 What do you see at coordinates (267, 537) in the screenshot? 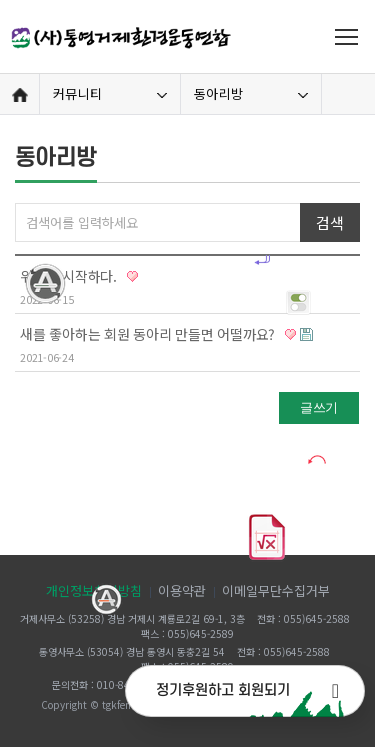
I see `libreoffice math formula template file` at bounding box center [267, 537].